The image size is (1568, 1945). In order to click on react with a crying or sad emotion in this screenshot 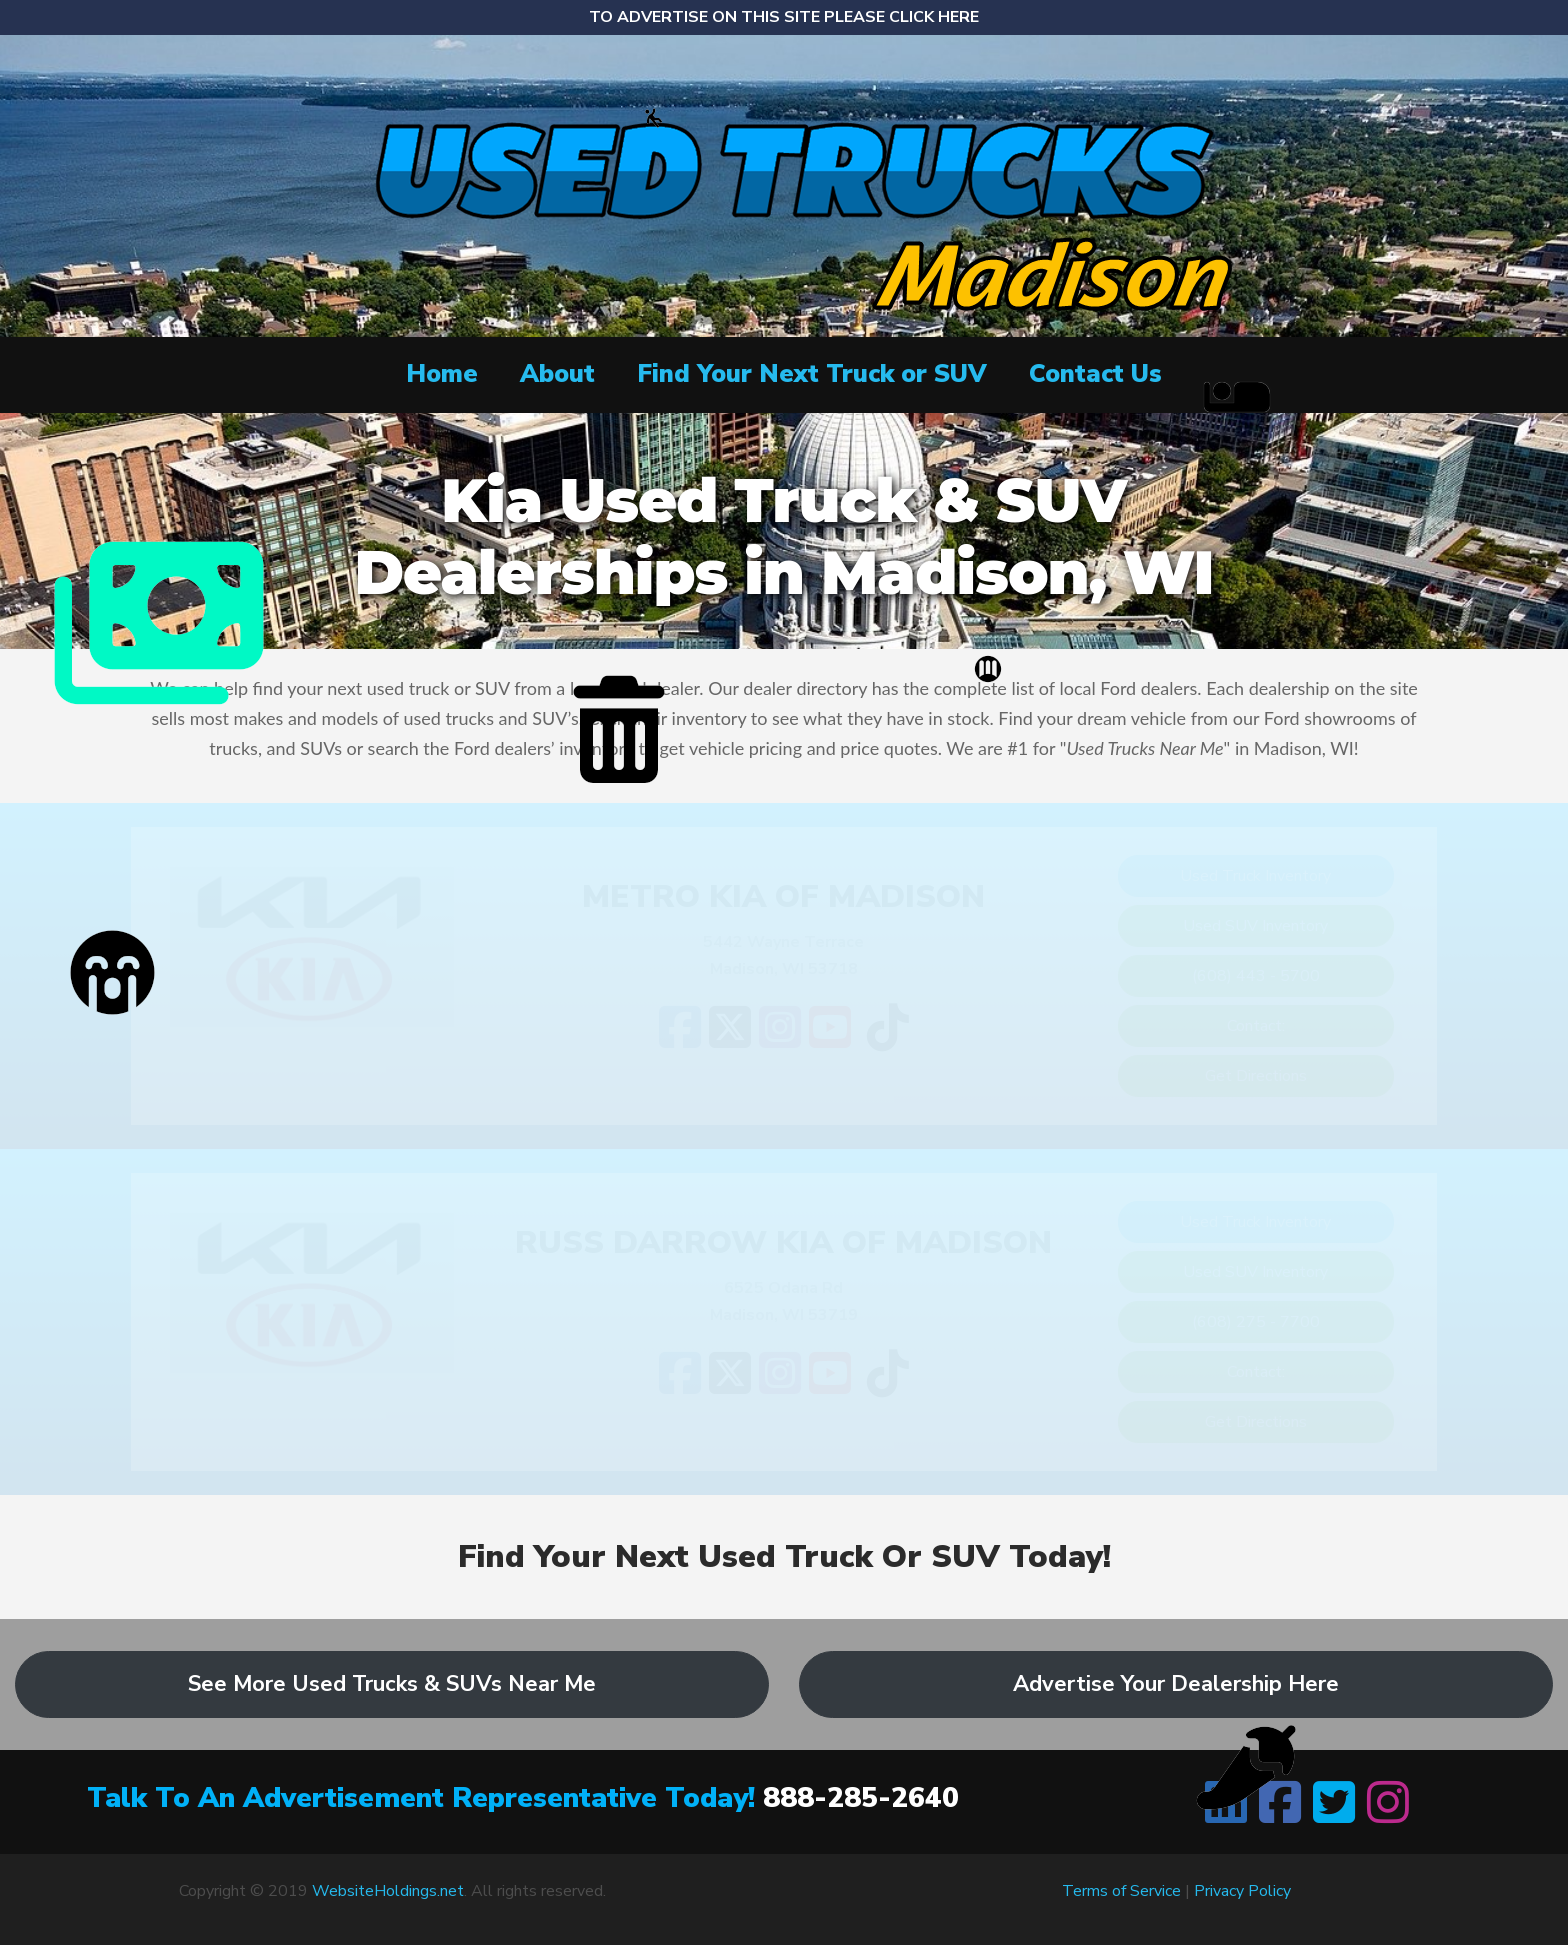, I will do `click(112, 972)`.